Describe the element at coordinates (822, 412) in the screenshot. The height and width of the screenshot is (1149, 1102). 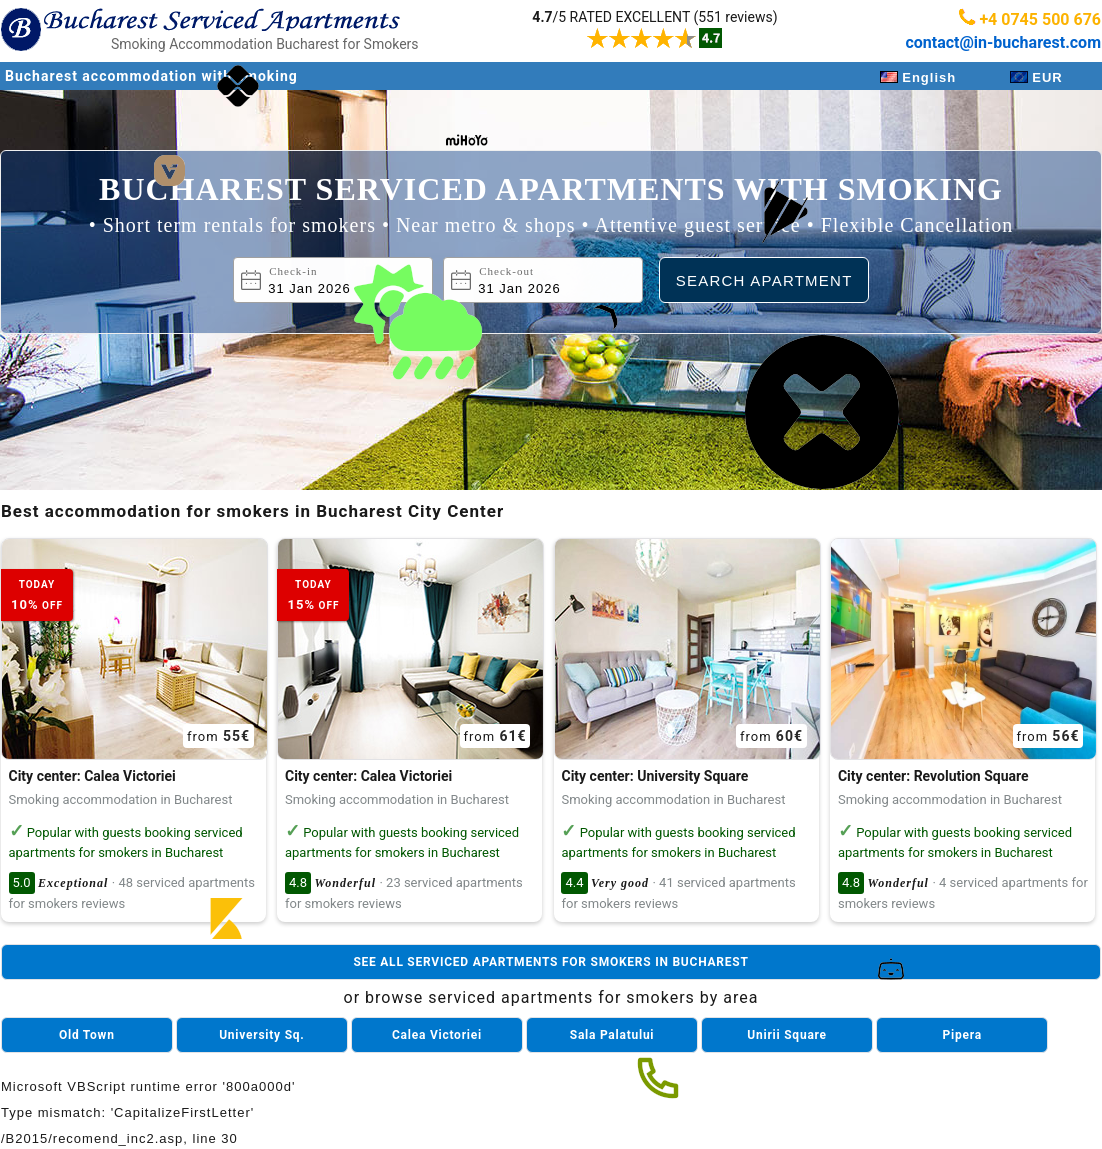
I see `visit the iFixit website for repair guides` at that location.